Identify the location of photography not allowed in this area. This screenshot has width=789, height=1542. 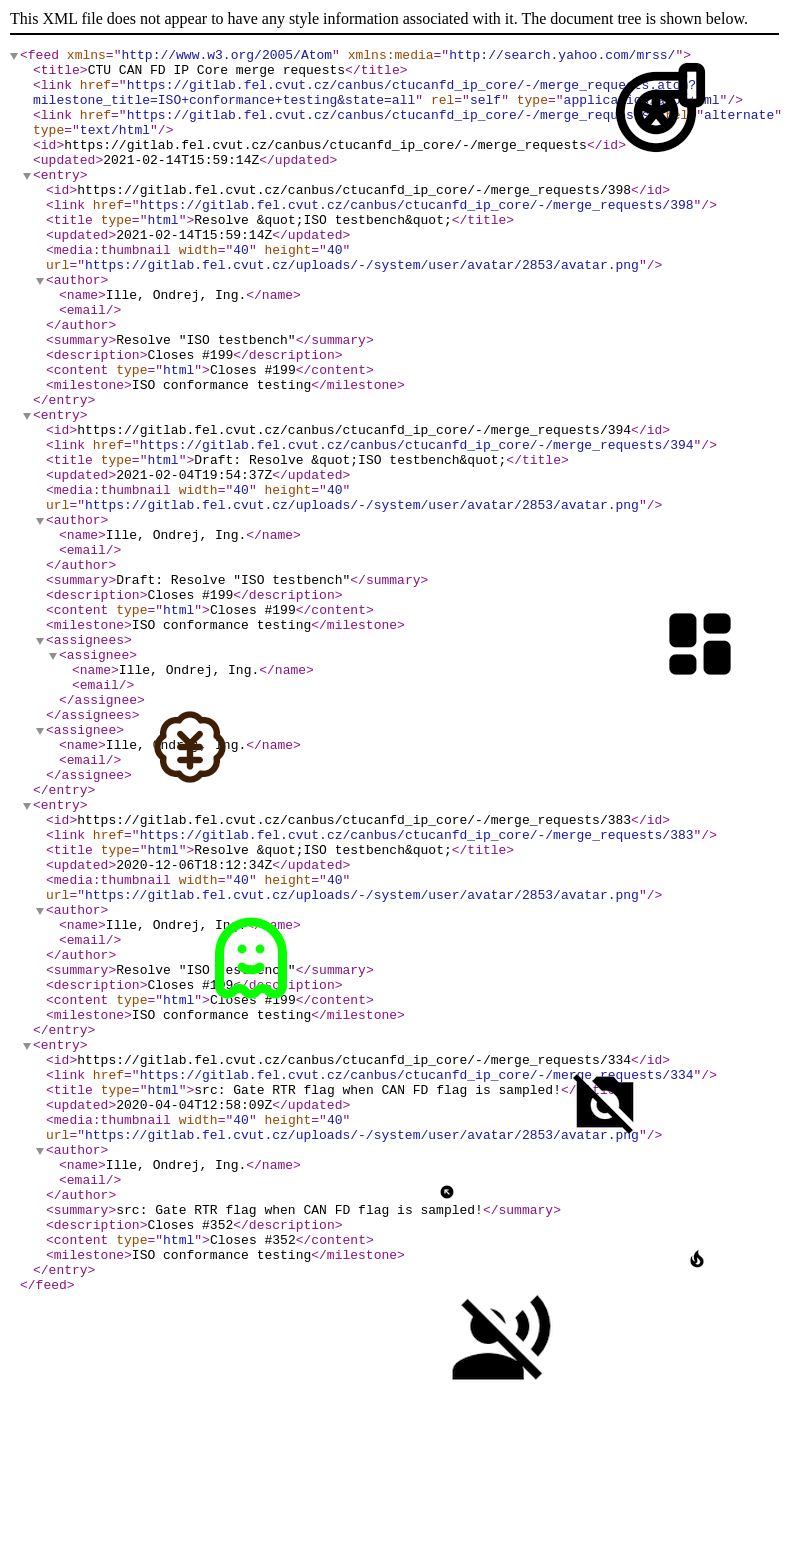
(605, 1102).